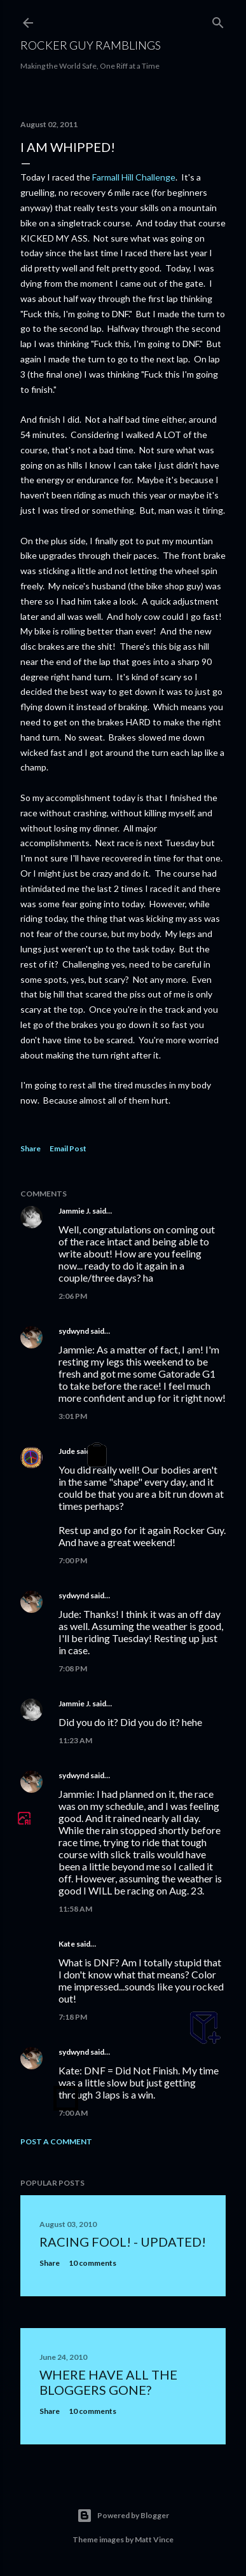  I want to click on enhance photo with AI tools, so click(24, 1818).